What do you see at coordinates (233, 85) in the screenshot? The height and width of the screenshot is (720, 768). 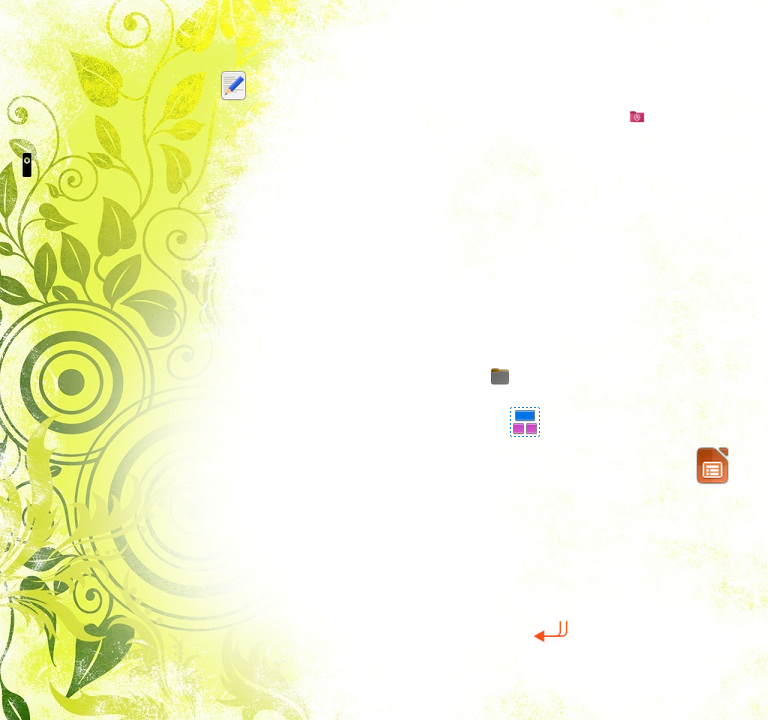 I see `open gedit text editor` at bounding box center [233, 85].